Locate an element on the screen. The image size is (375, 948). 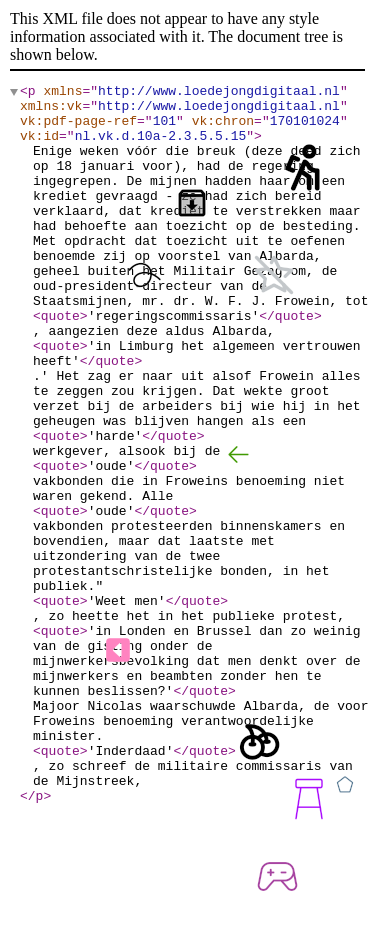
access games or gaming features is located at coordinates (277, 876).